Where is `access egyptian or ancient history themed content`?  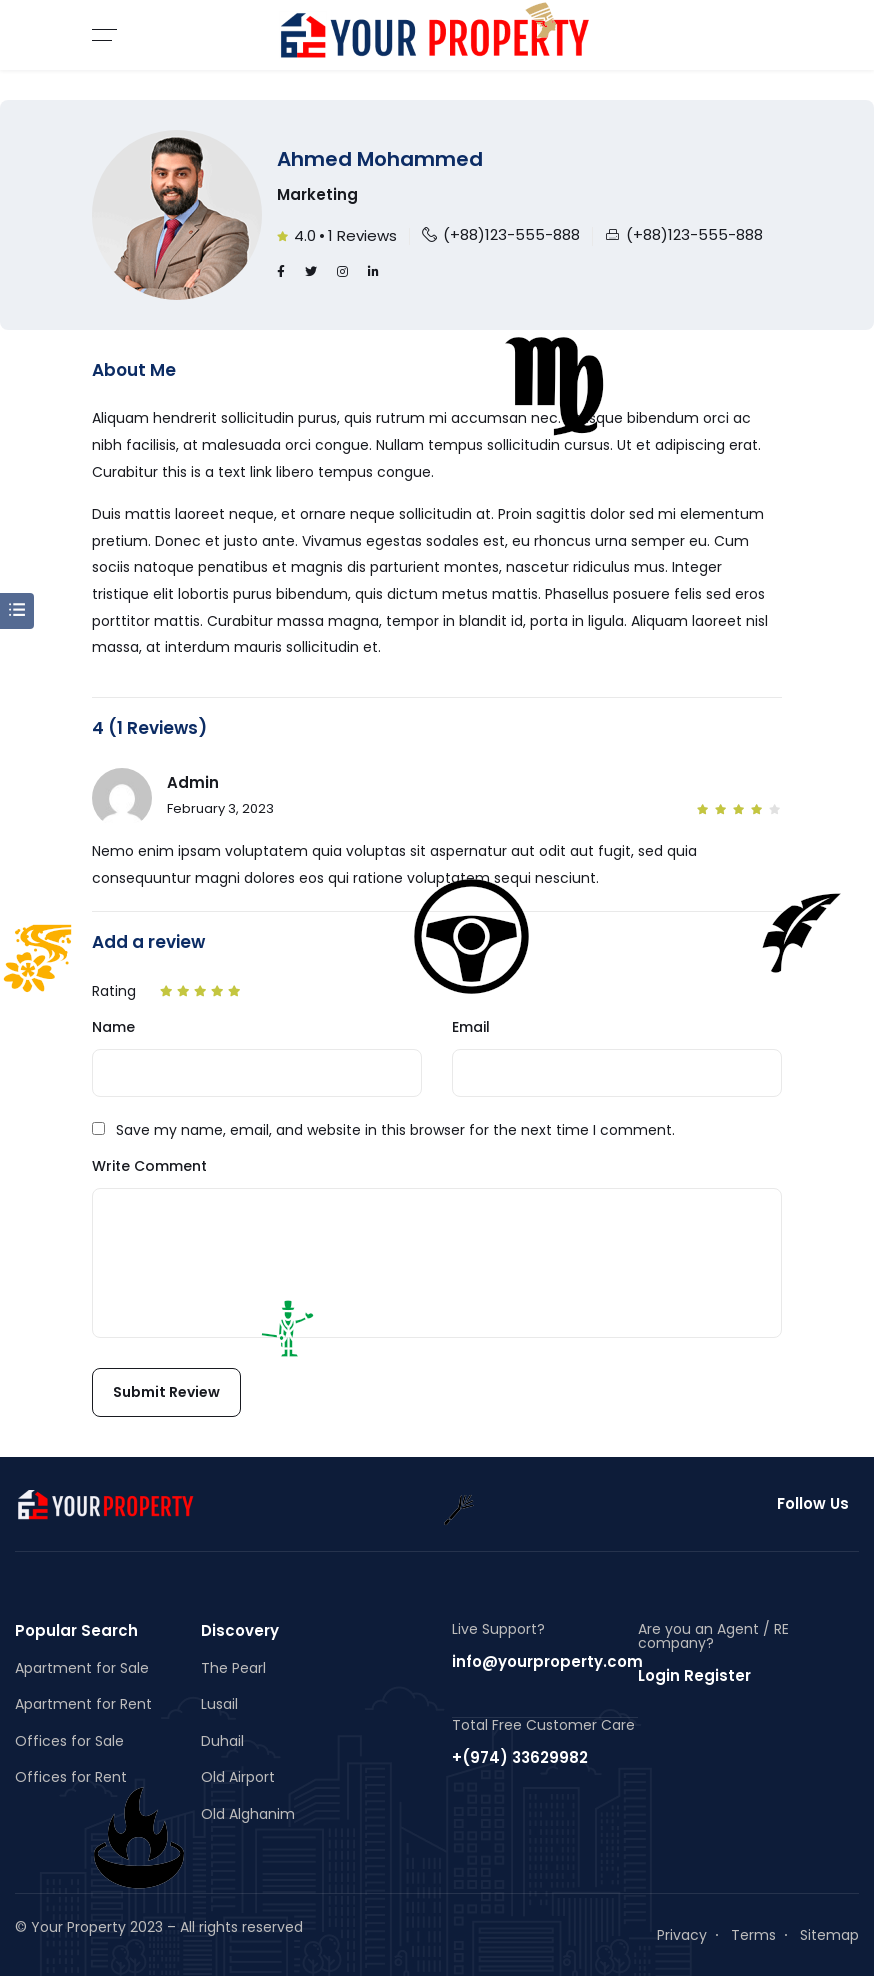
access egyptian or ancient history themed content is located at coordinates (541, 20).